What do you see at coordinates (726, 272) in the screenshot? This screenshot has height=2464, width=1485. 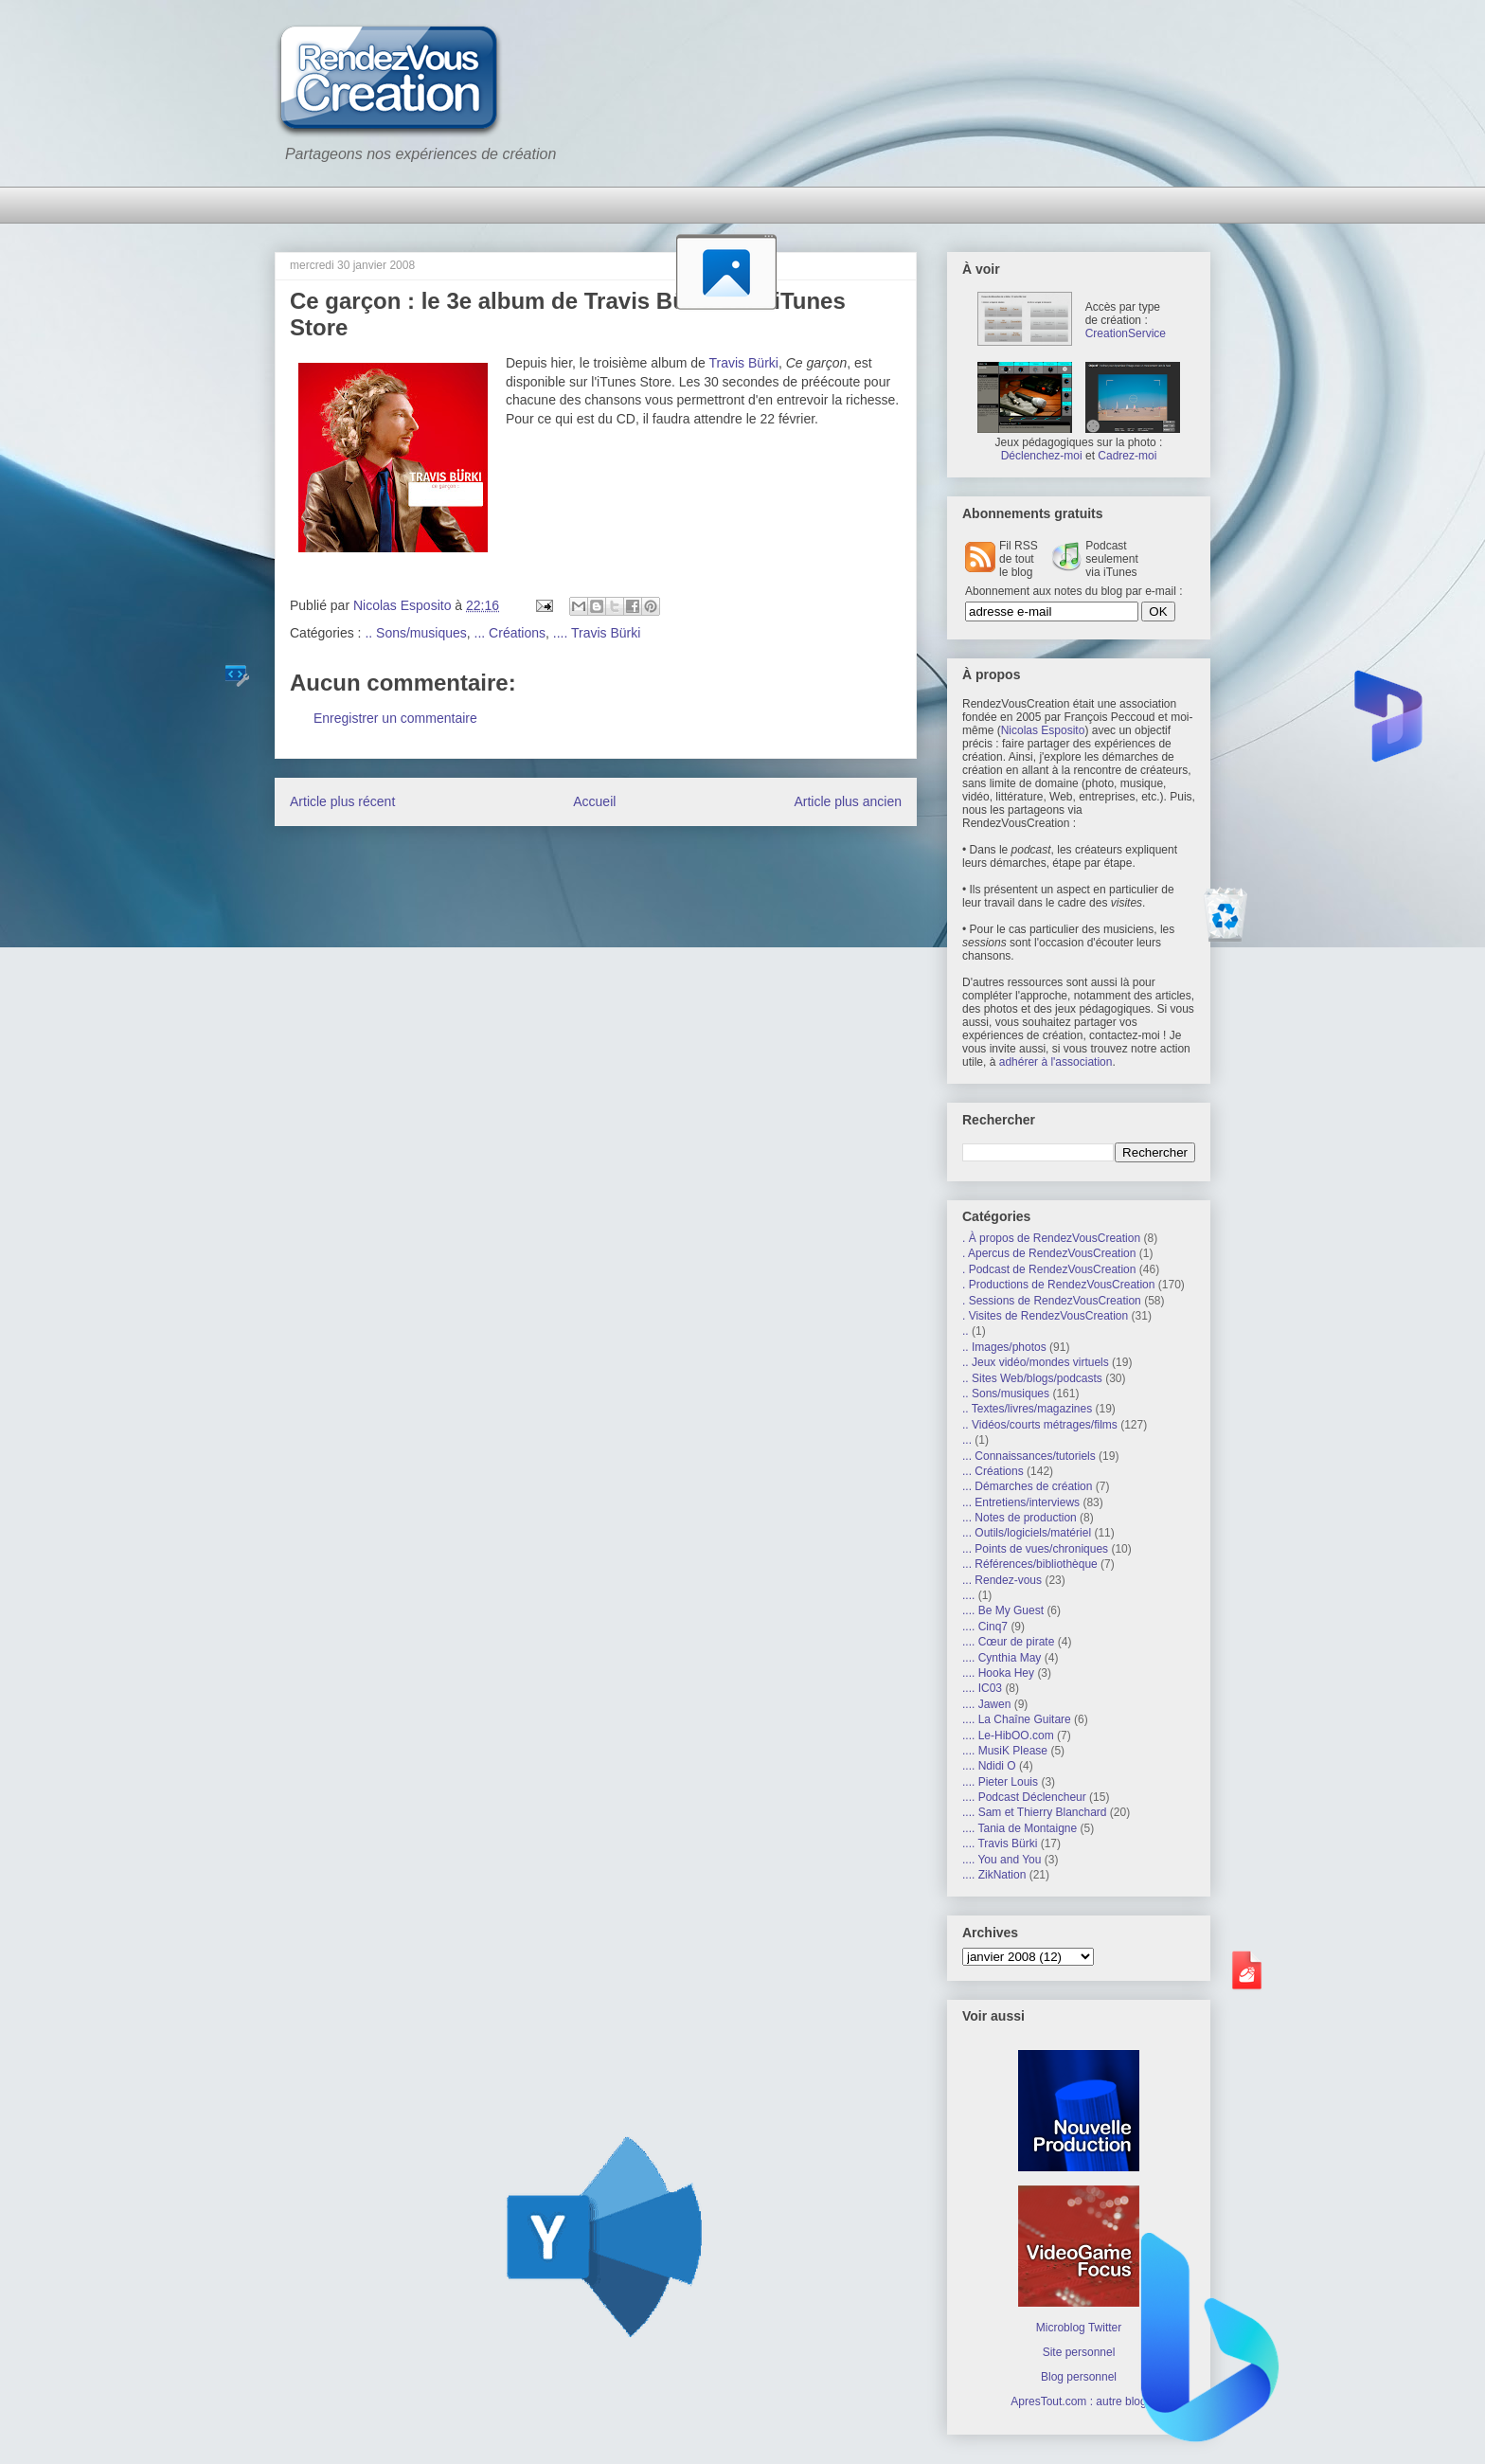 I see `open photos app` at bounding box center [726, 272].